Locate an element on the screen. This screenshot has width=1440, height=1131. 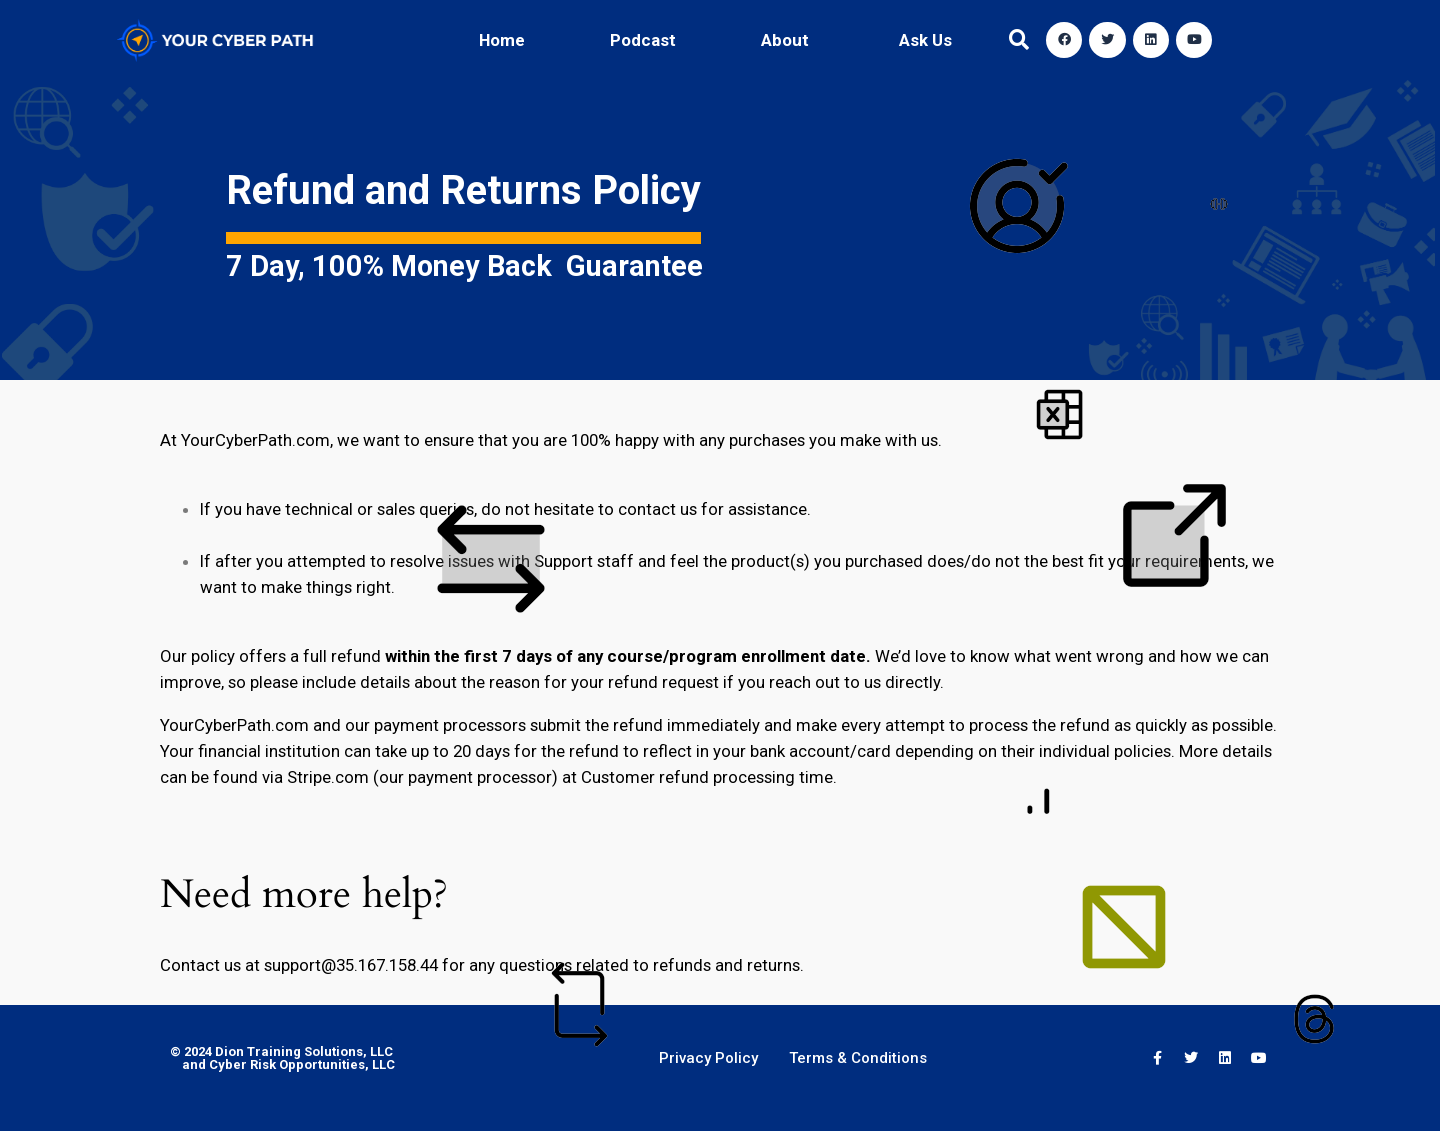
placeholder for missing or unavailable content is located at coordinates (1124, 927).